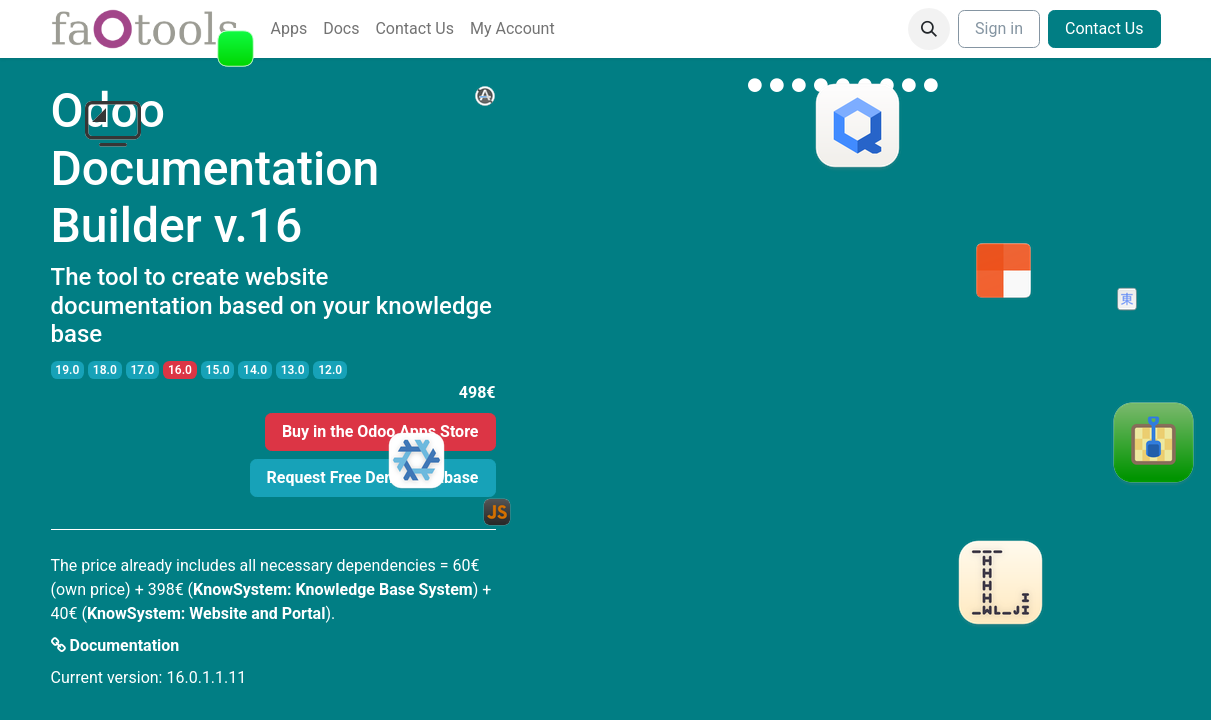 The width and height of the screenshot is (1211, 720). I want to click on open qubes os application, so click(857, 125).